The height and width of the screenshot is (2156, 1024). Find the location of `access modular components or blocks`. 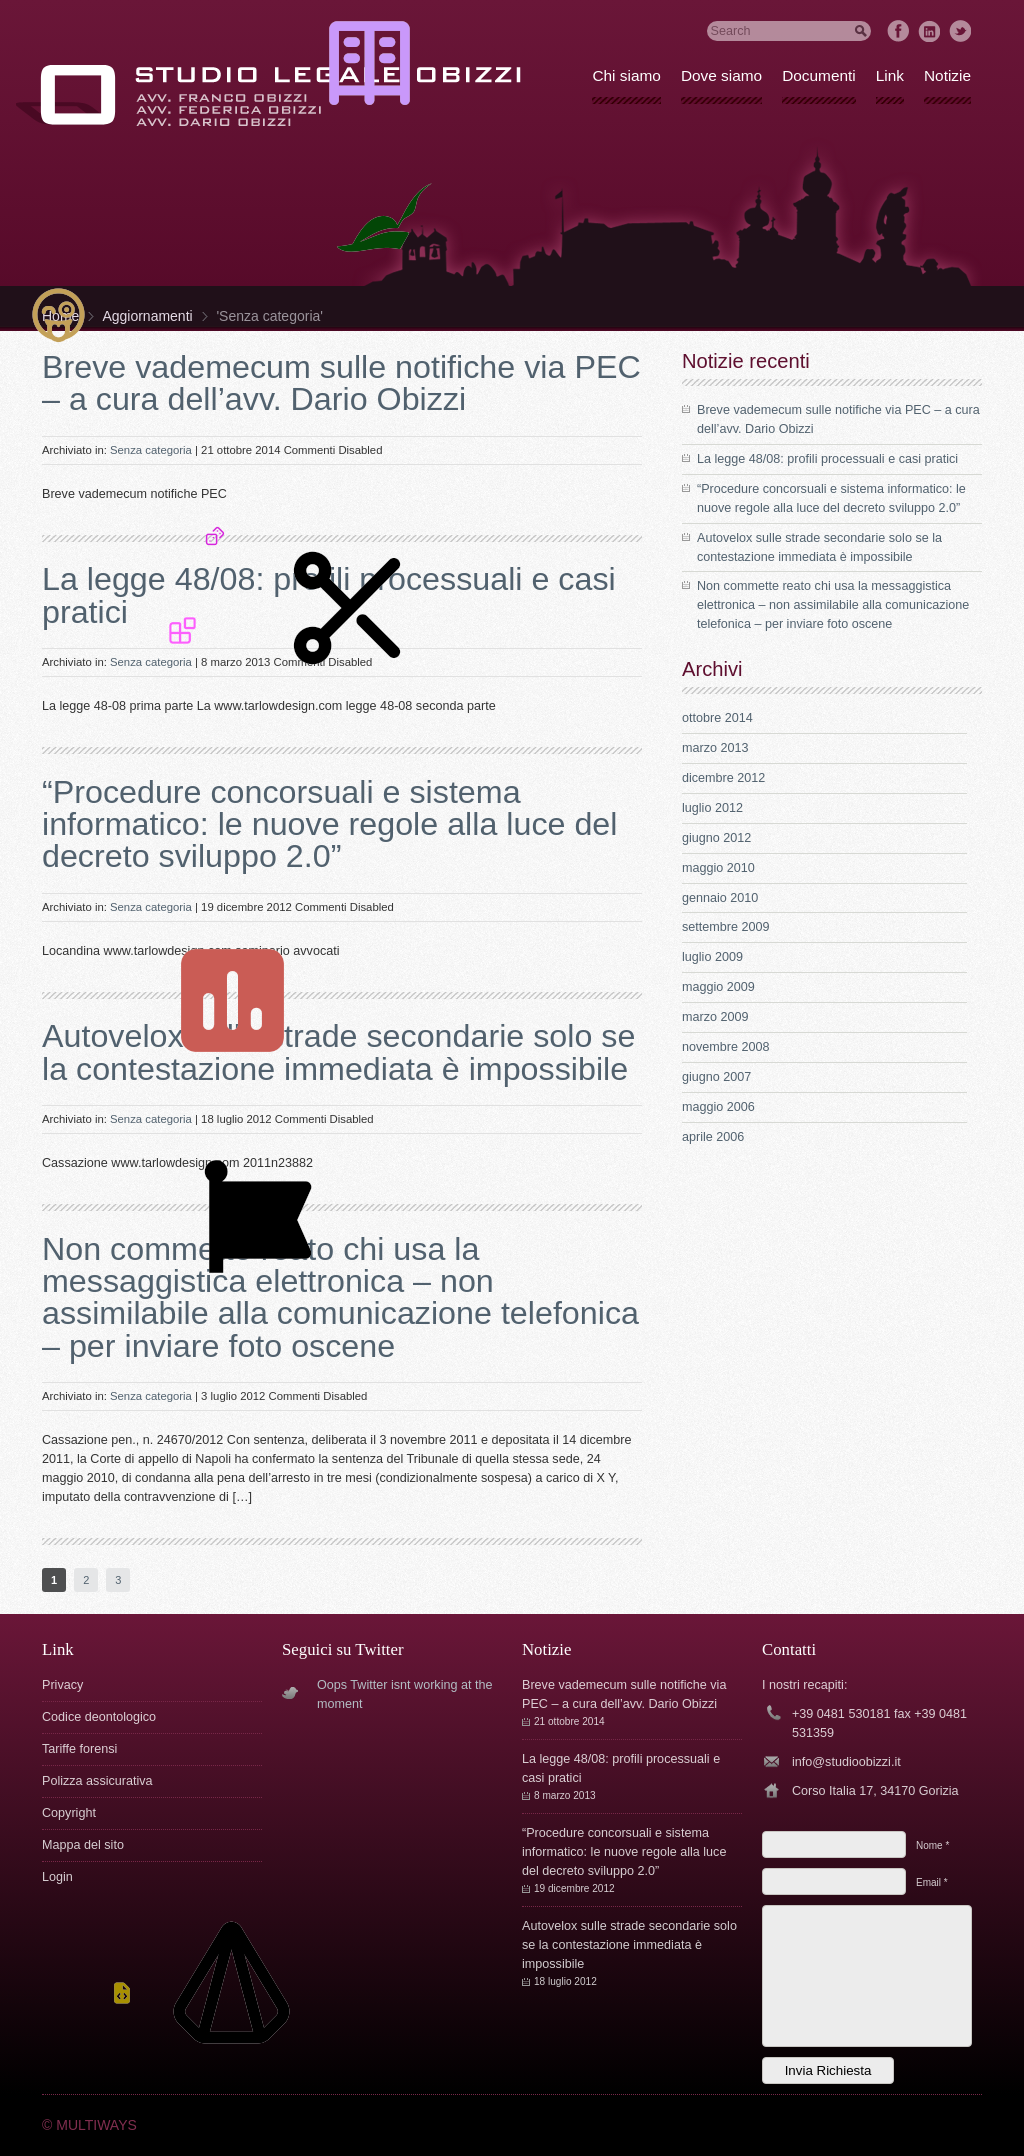

access modular components or blocks is located at coordinates (182, 630).